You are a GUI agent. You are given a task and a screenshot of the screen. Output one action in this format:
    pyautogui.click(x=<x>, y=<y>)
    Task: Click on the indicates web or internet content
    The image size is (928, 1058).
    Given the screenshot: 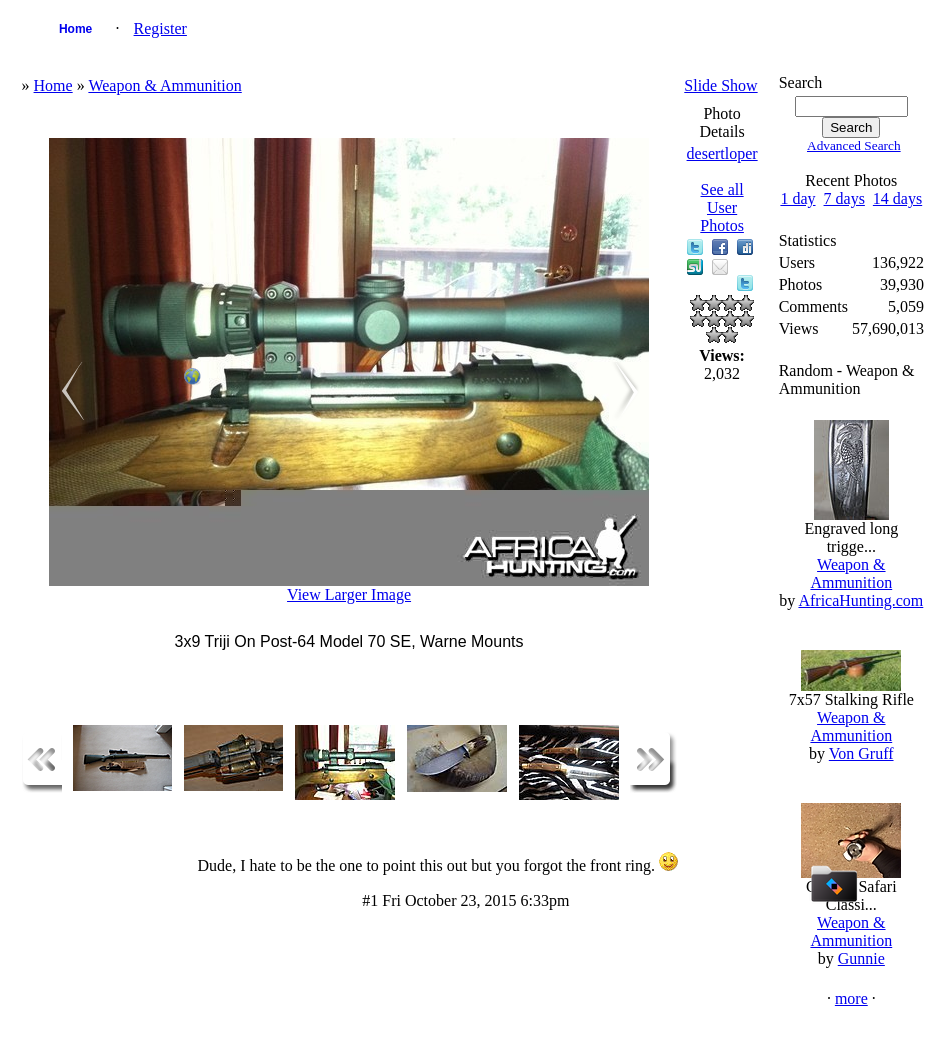 What is the action you would take?
    pyautogui.click(x=192, y=376)
    